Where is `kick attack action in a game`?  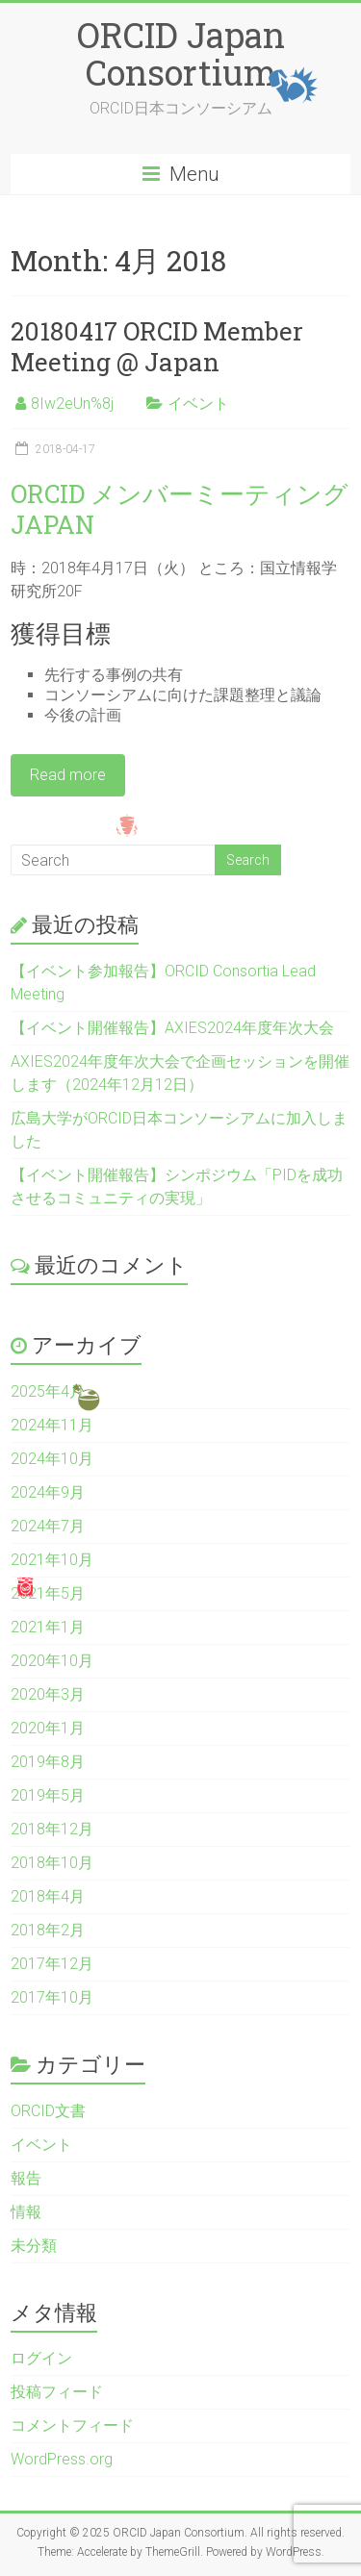 kick attack action in a game is located at coordinates (293, 85).